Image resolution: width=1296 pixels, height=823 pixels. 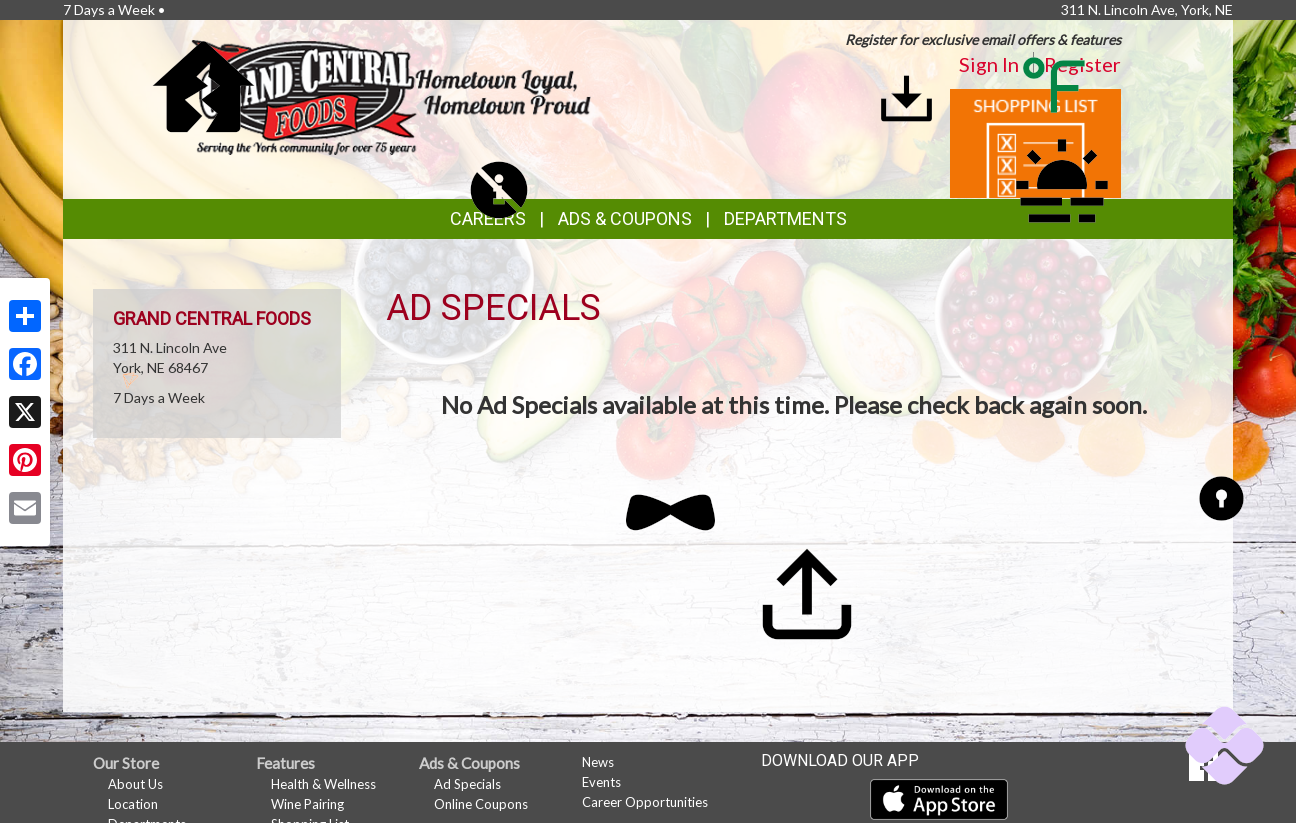 What do you see at coordinates (130, 380) in the screenshot?
I see `pushed app logo` at bounding box center [130, 380].